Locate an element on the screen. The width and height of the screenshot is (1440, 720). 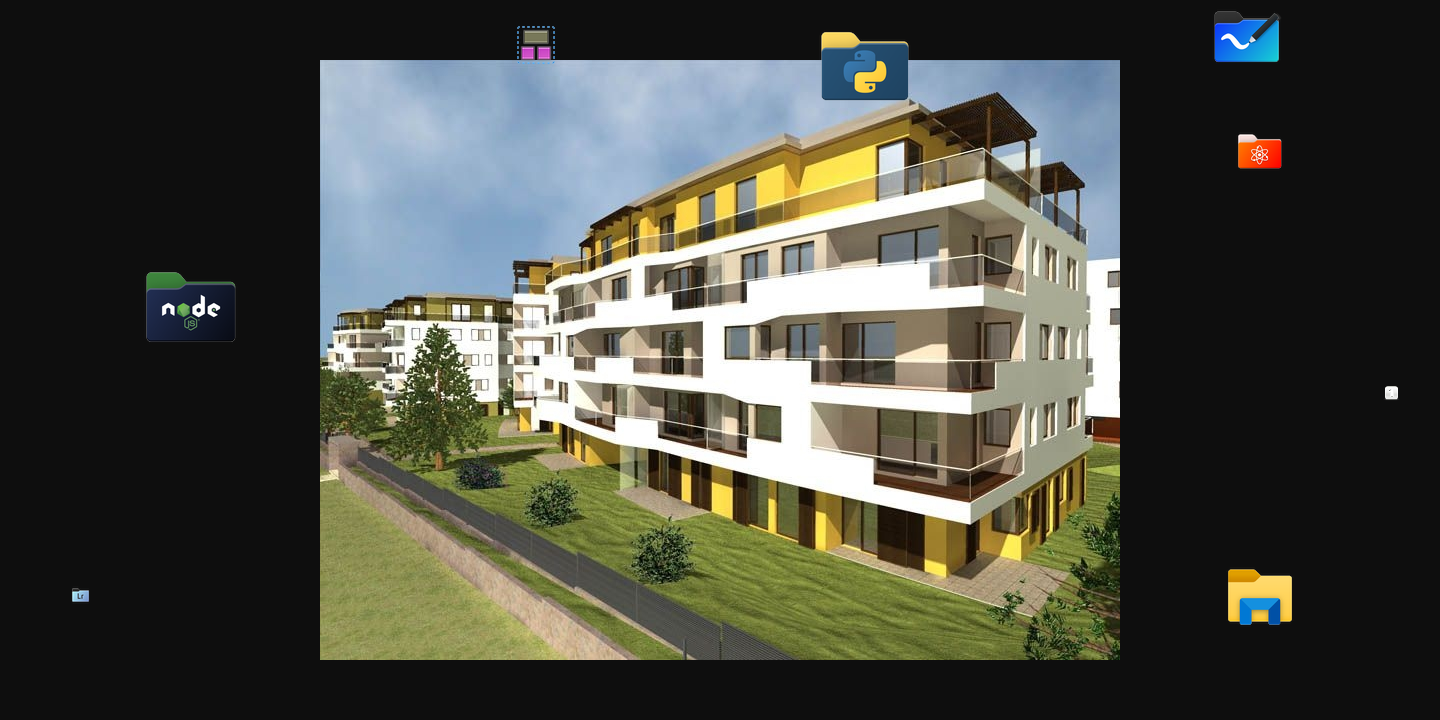
open folder containing Adobe Lightroom files is located at coordinates (80, 595).